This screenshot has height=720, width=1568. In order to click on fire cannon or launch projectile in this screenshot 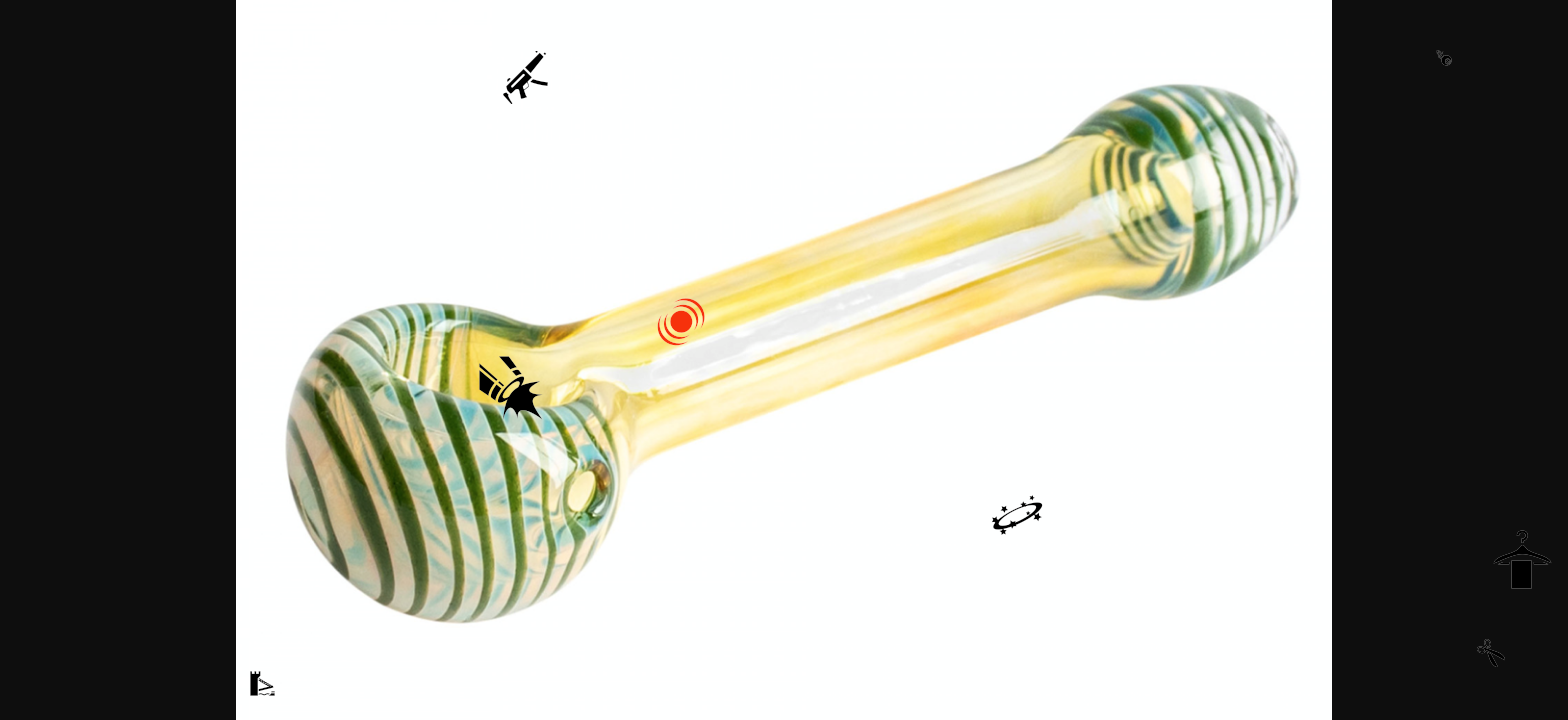, I will do `click(510, 388)`.